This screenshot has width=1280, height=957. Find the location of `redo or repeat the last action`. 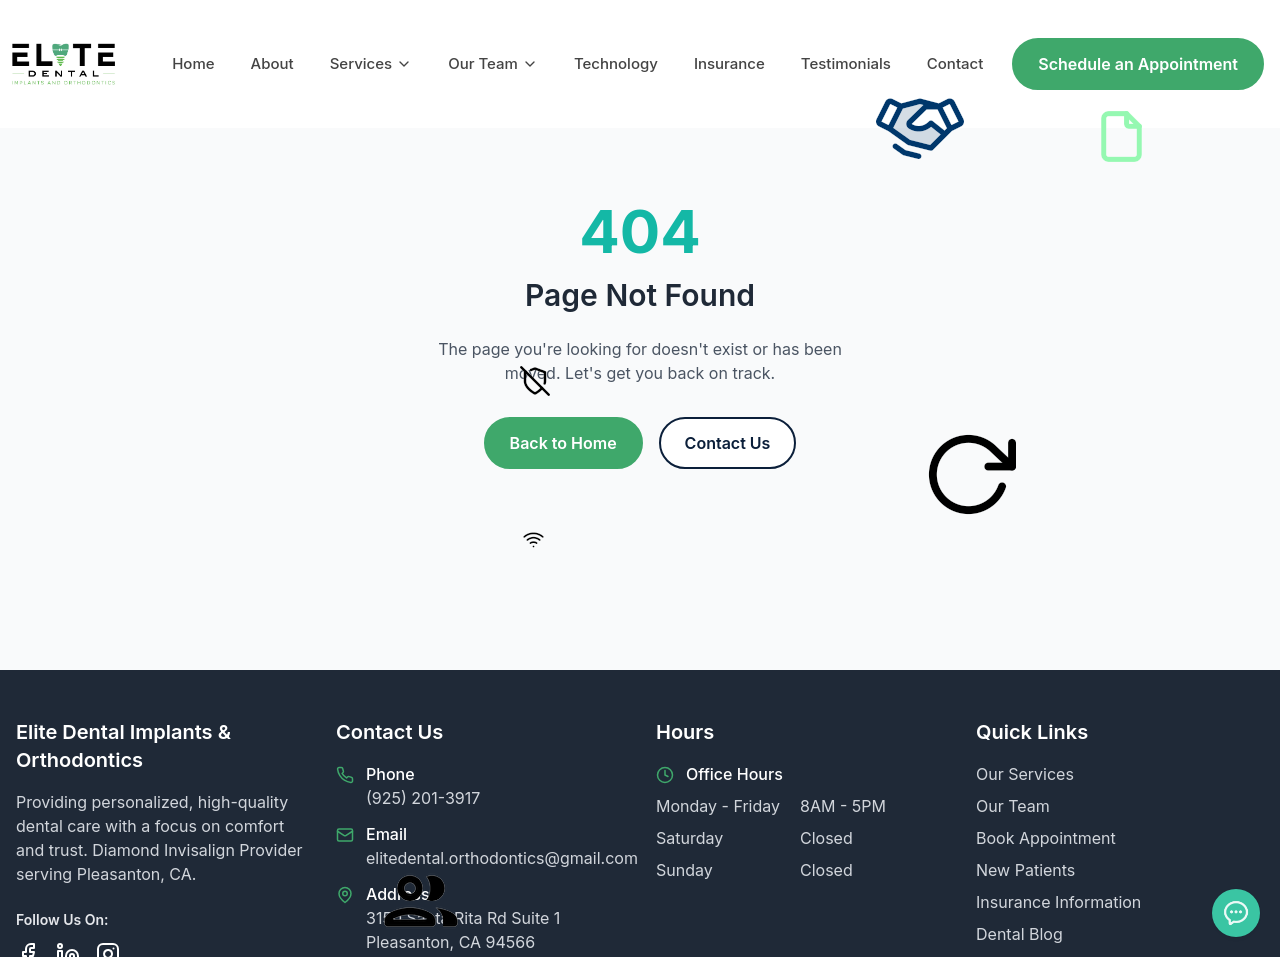

redo or repeat the last action is located at coordinates (968, 474).